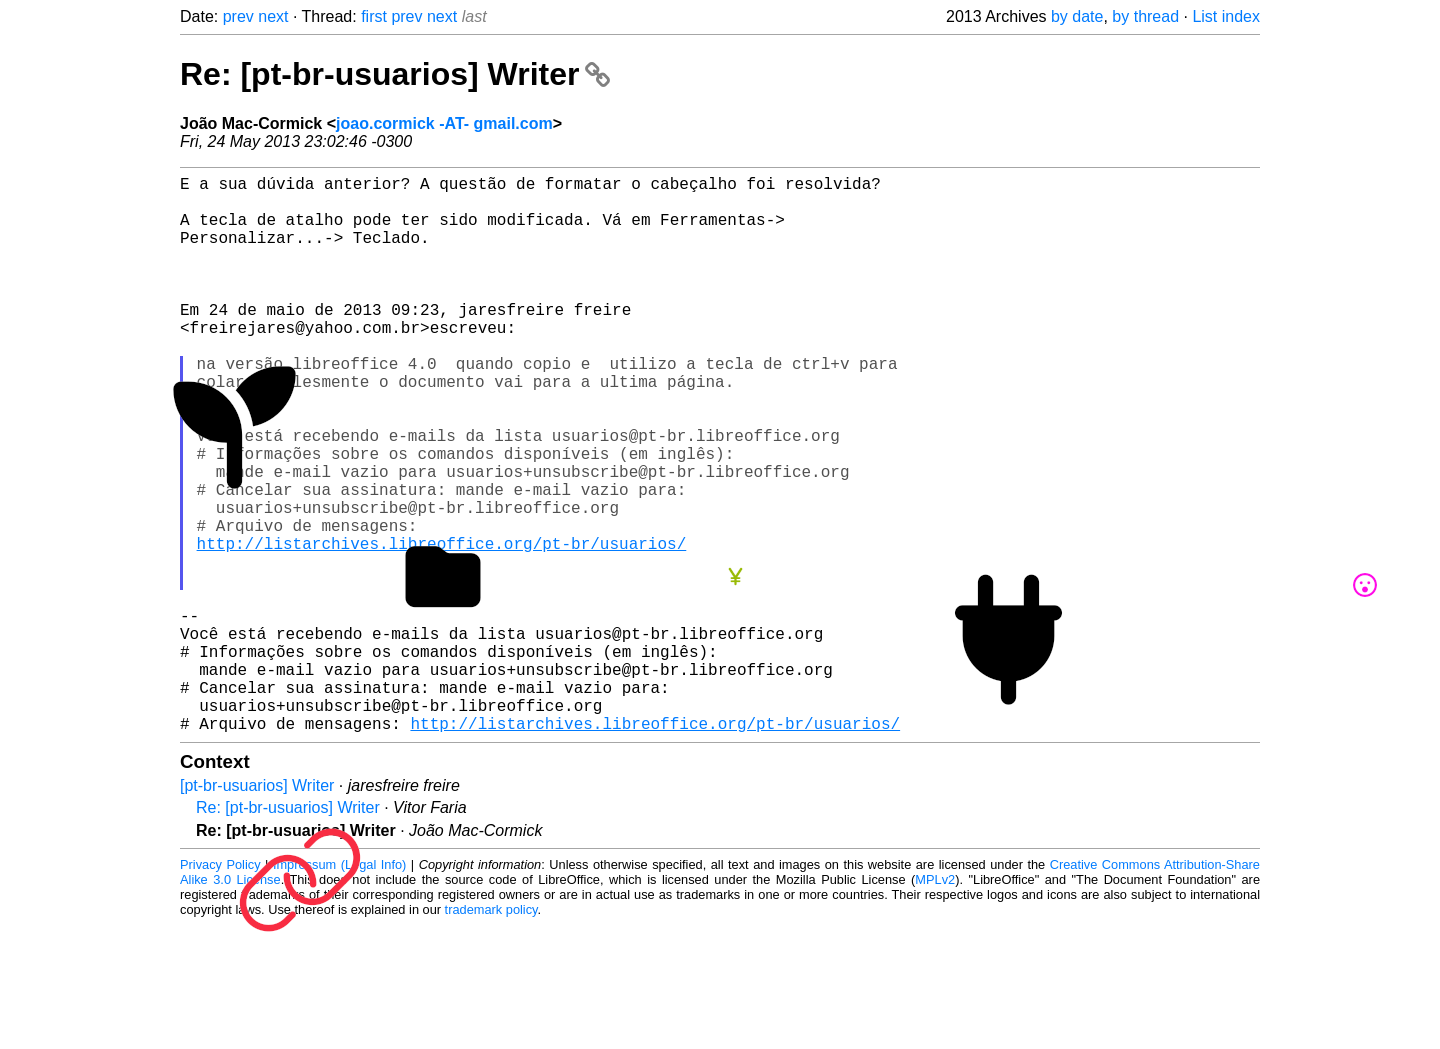  I want to click on access your files and documents, so click(443, 579).